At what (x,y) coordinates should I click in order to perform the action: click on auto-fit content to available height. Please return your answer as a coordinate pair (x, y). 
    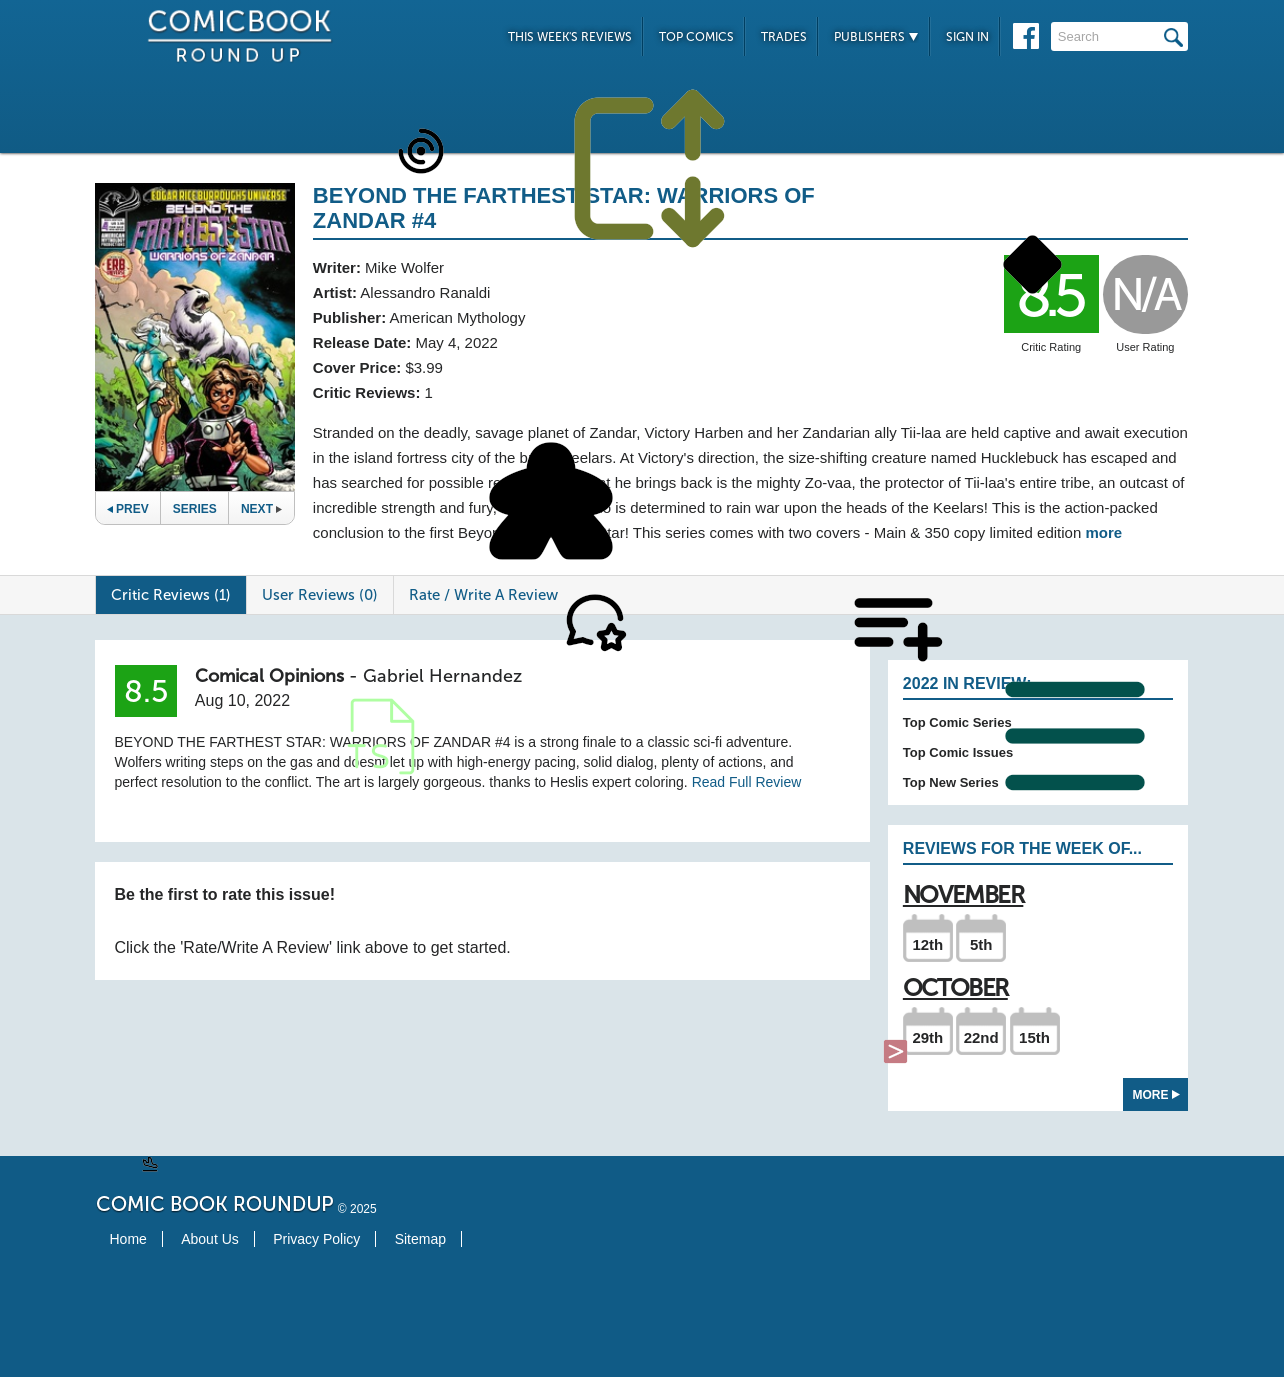
    Looking at the image, I should click on (645, 168).